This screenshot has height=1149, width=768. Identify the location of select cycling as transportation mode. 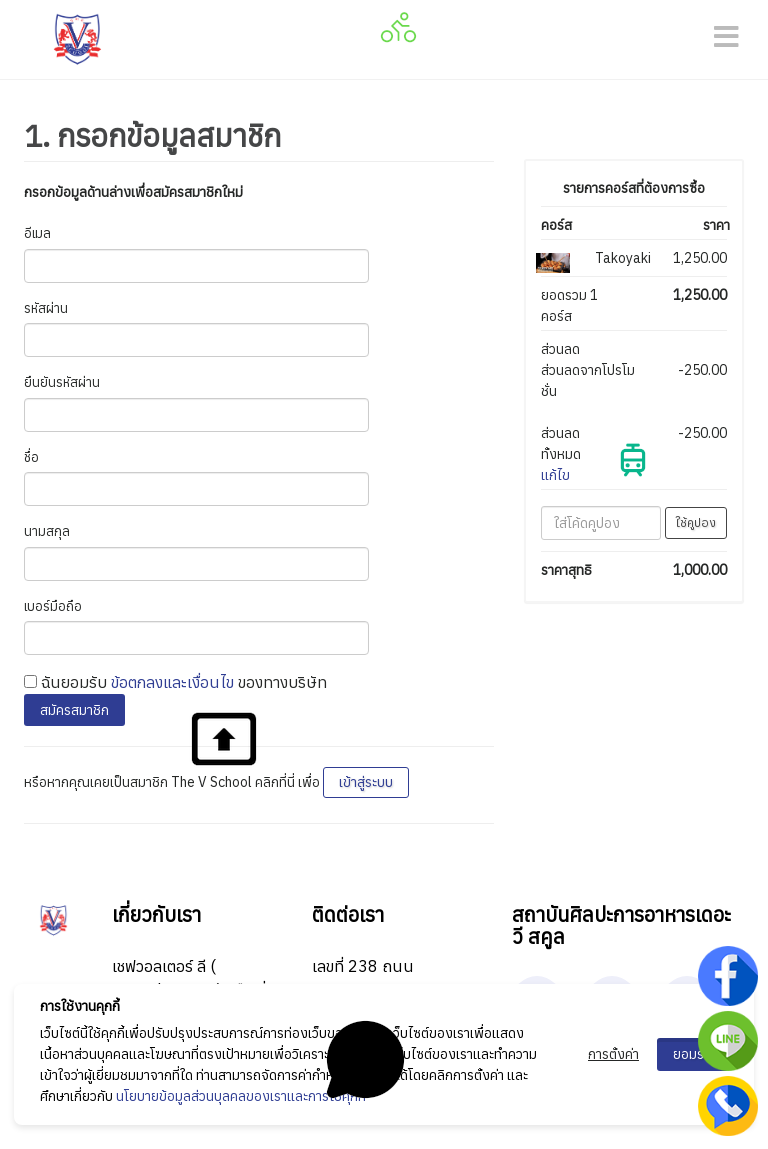
(398, 28).